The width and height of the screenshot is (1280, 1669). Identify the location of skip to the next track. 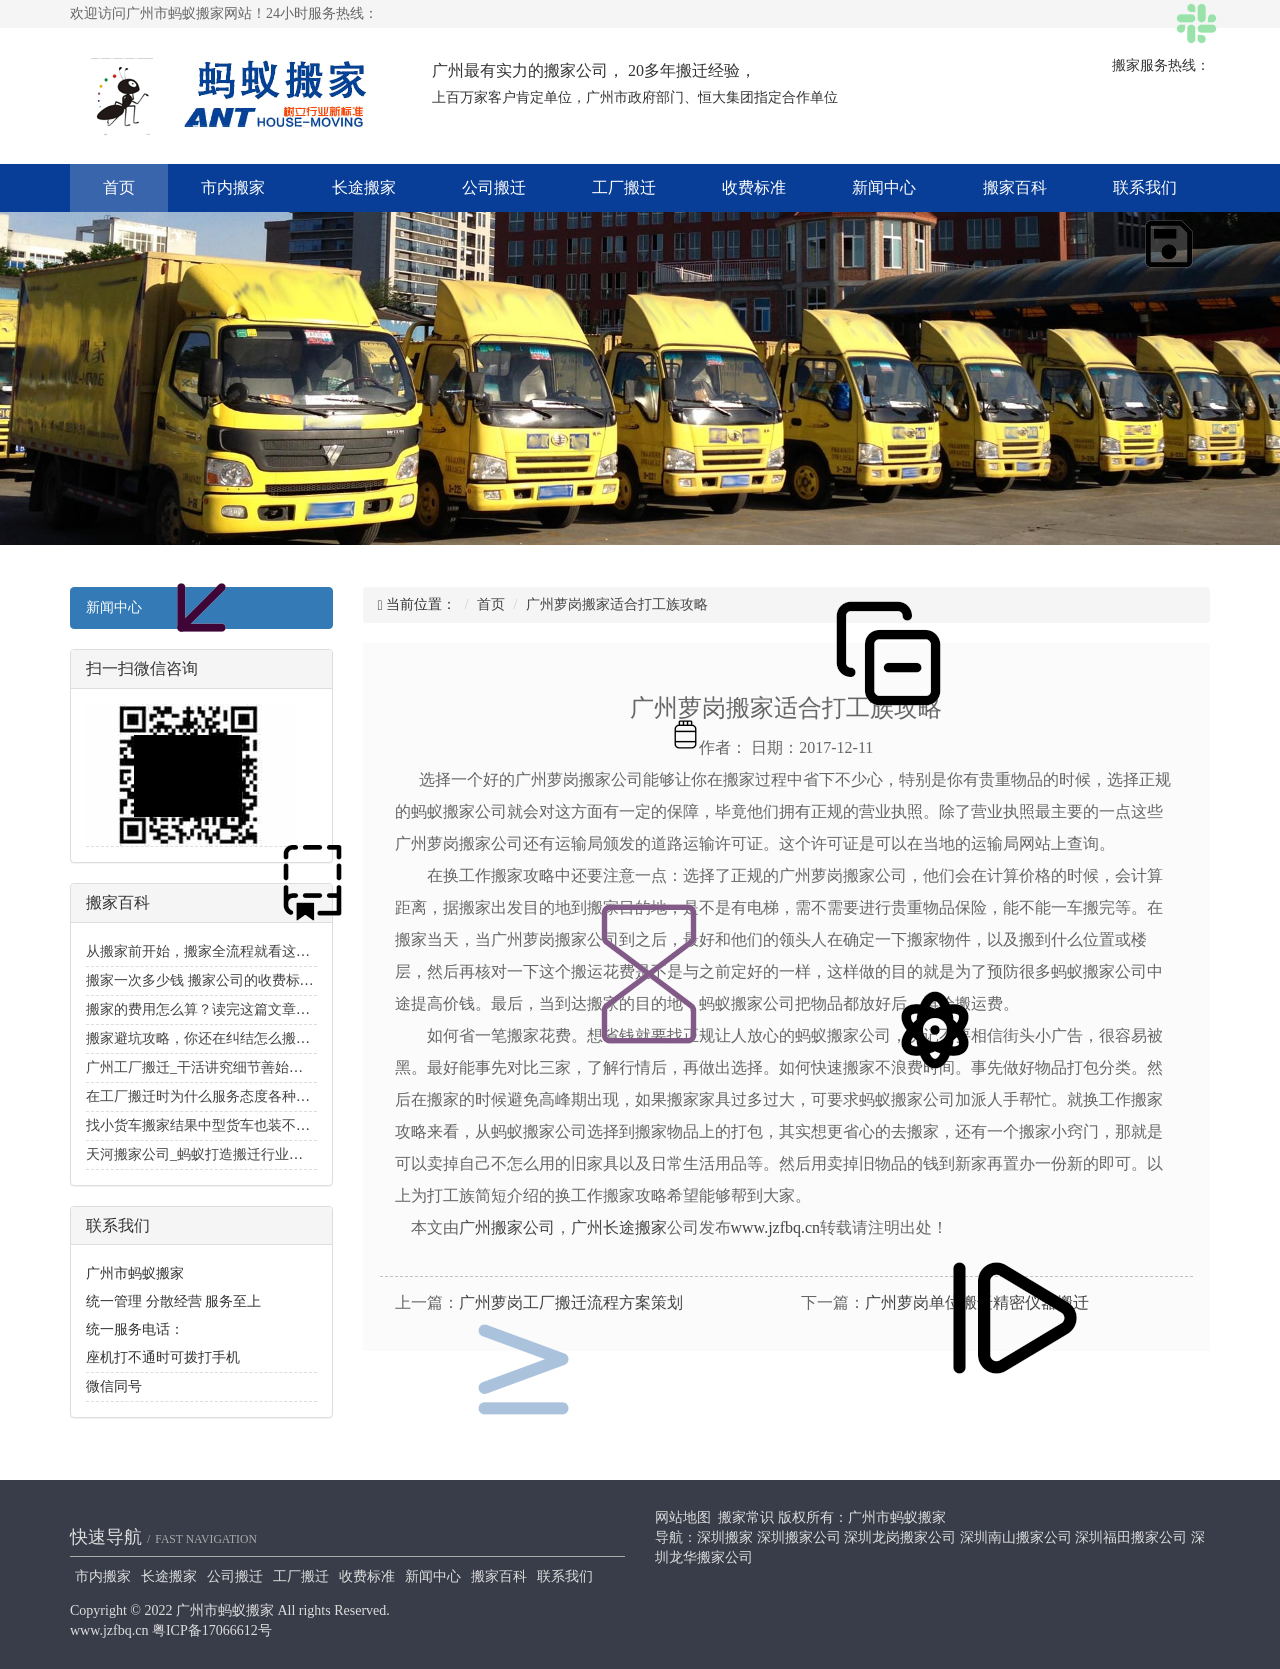
(1015, 1318).